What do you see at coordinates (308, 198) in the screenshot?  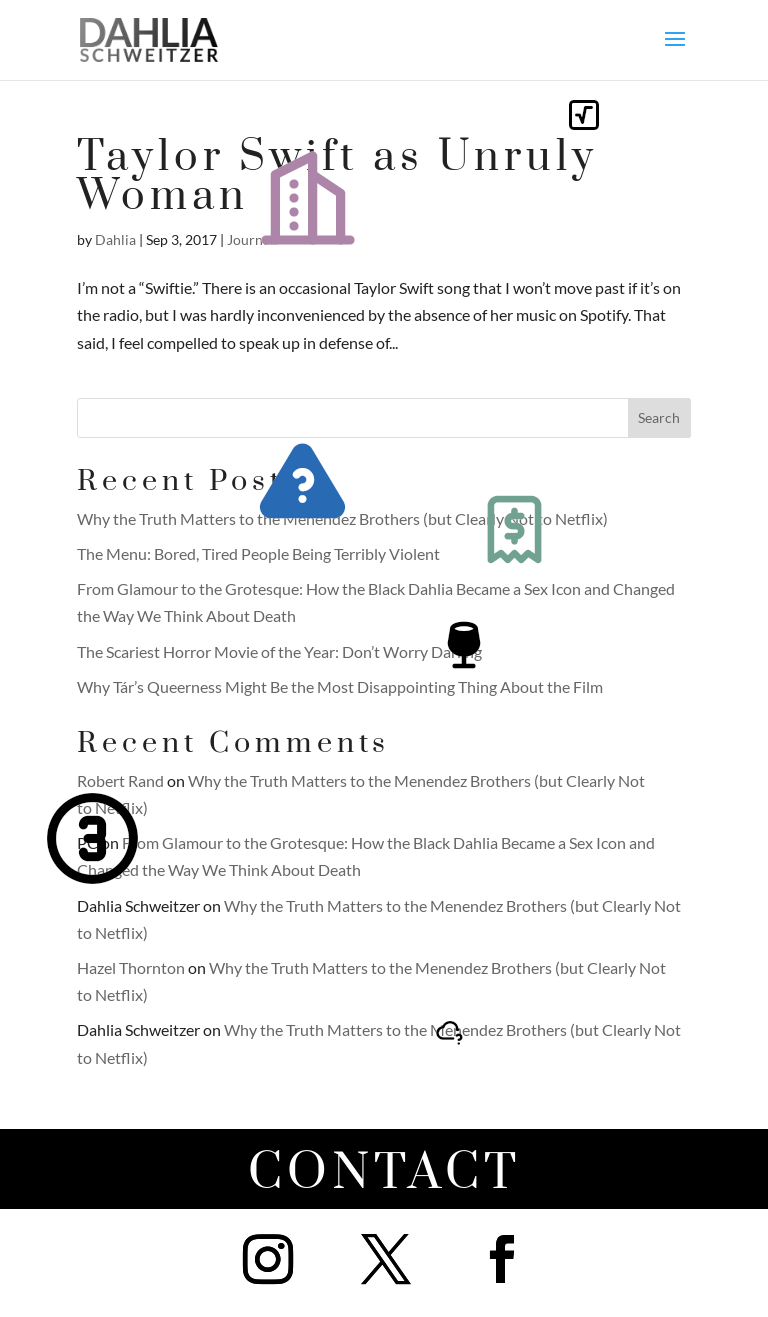 I see `view corporate or business location` at bounding box center [308, 198].